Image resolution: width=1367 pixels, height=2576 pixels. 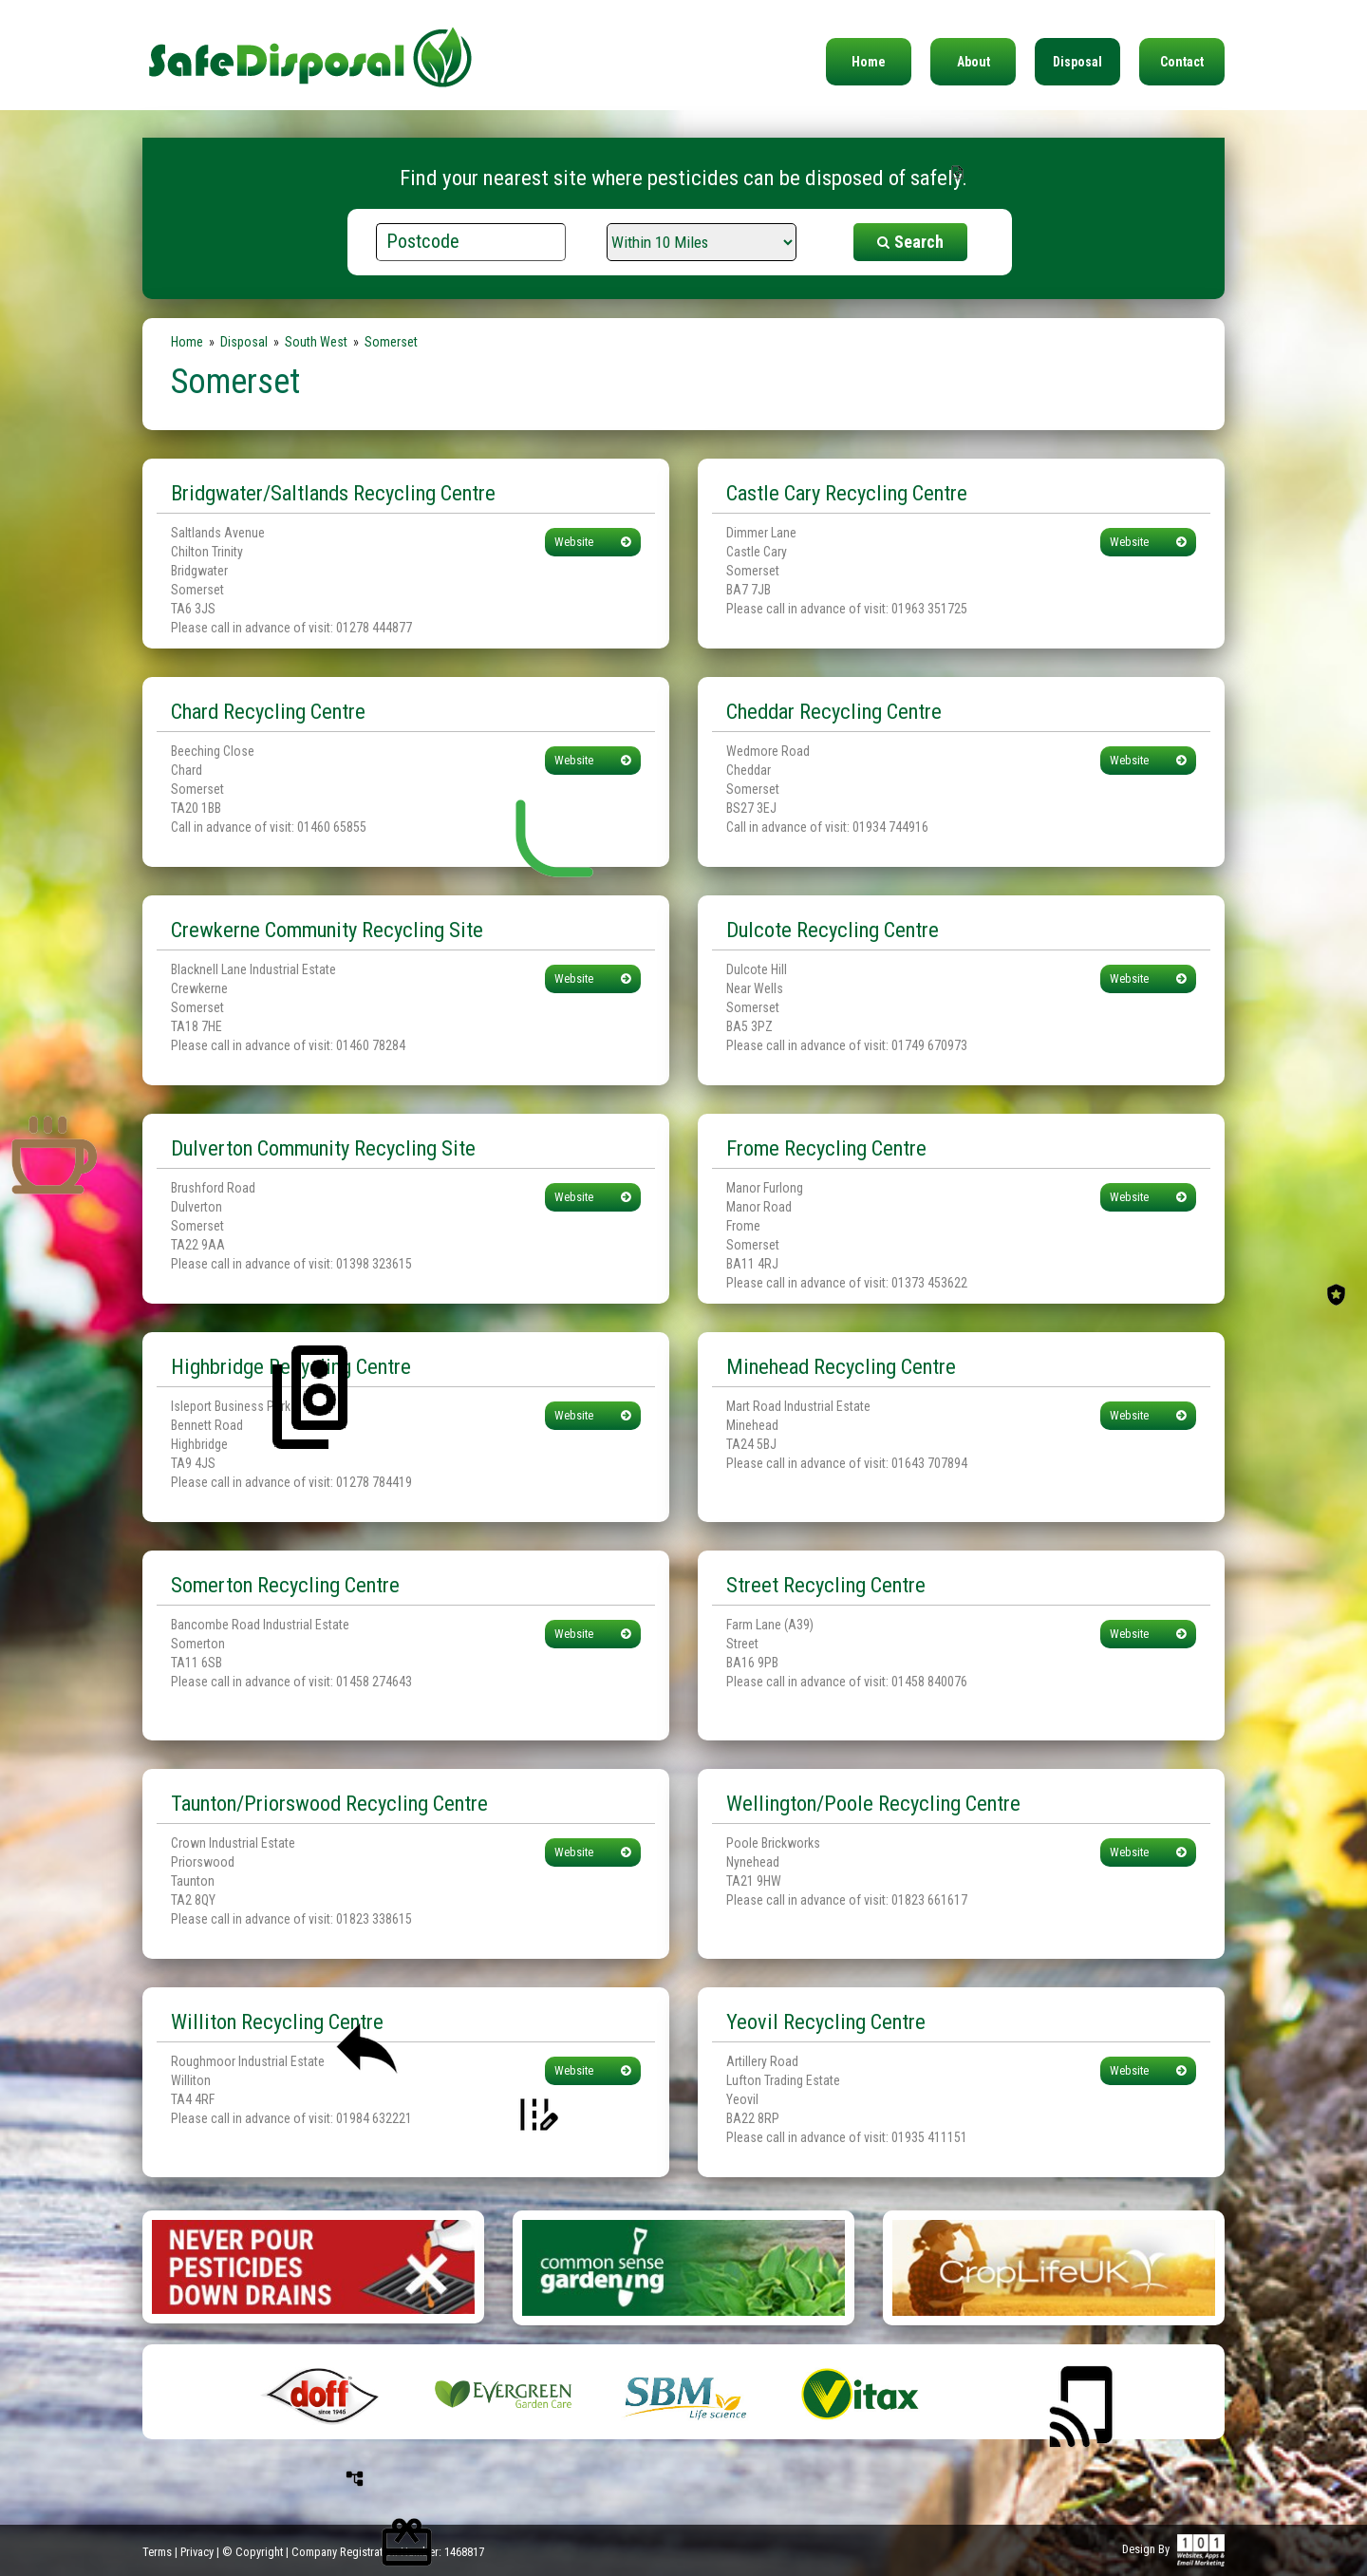 What do you see at coordinates (957, 172) in the screenshot?
I see `search within a document or file` at bounding box center [957, 172].